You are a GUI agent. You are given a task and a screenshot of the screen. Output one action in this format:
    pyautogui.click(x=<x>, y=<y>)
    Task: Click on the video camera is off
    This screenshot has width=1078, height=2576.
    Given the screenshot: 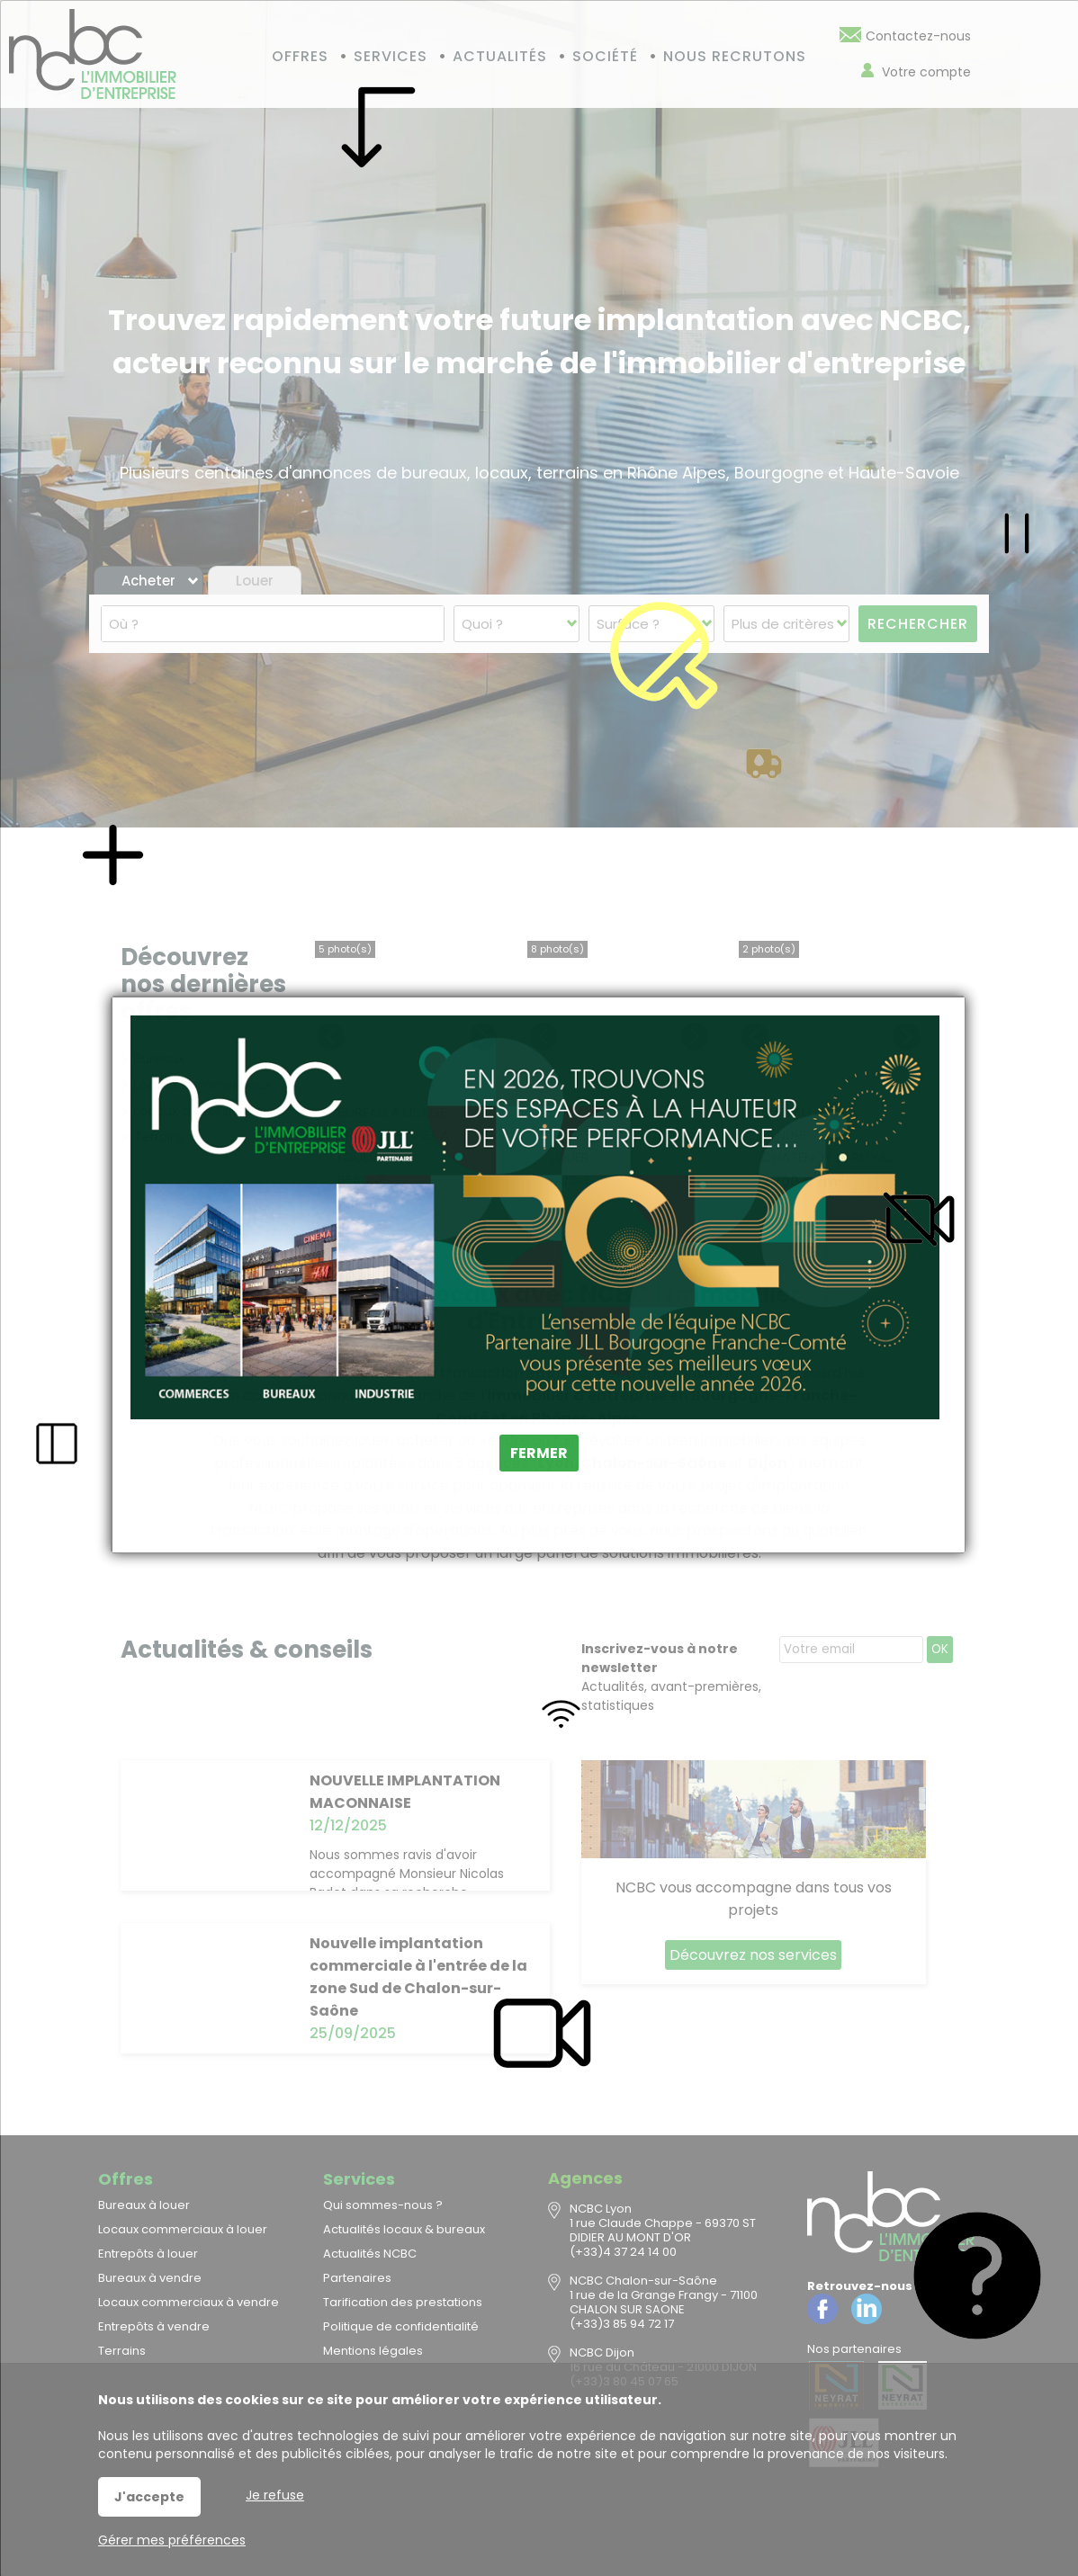 What is the action you would take?
    pyautogui.click(x=920, y=1219)
    